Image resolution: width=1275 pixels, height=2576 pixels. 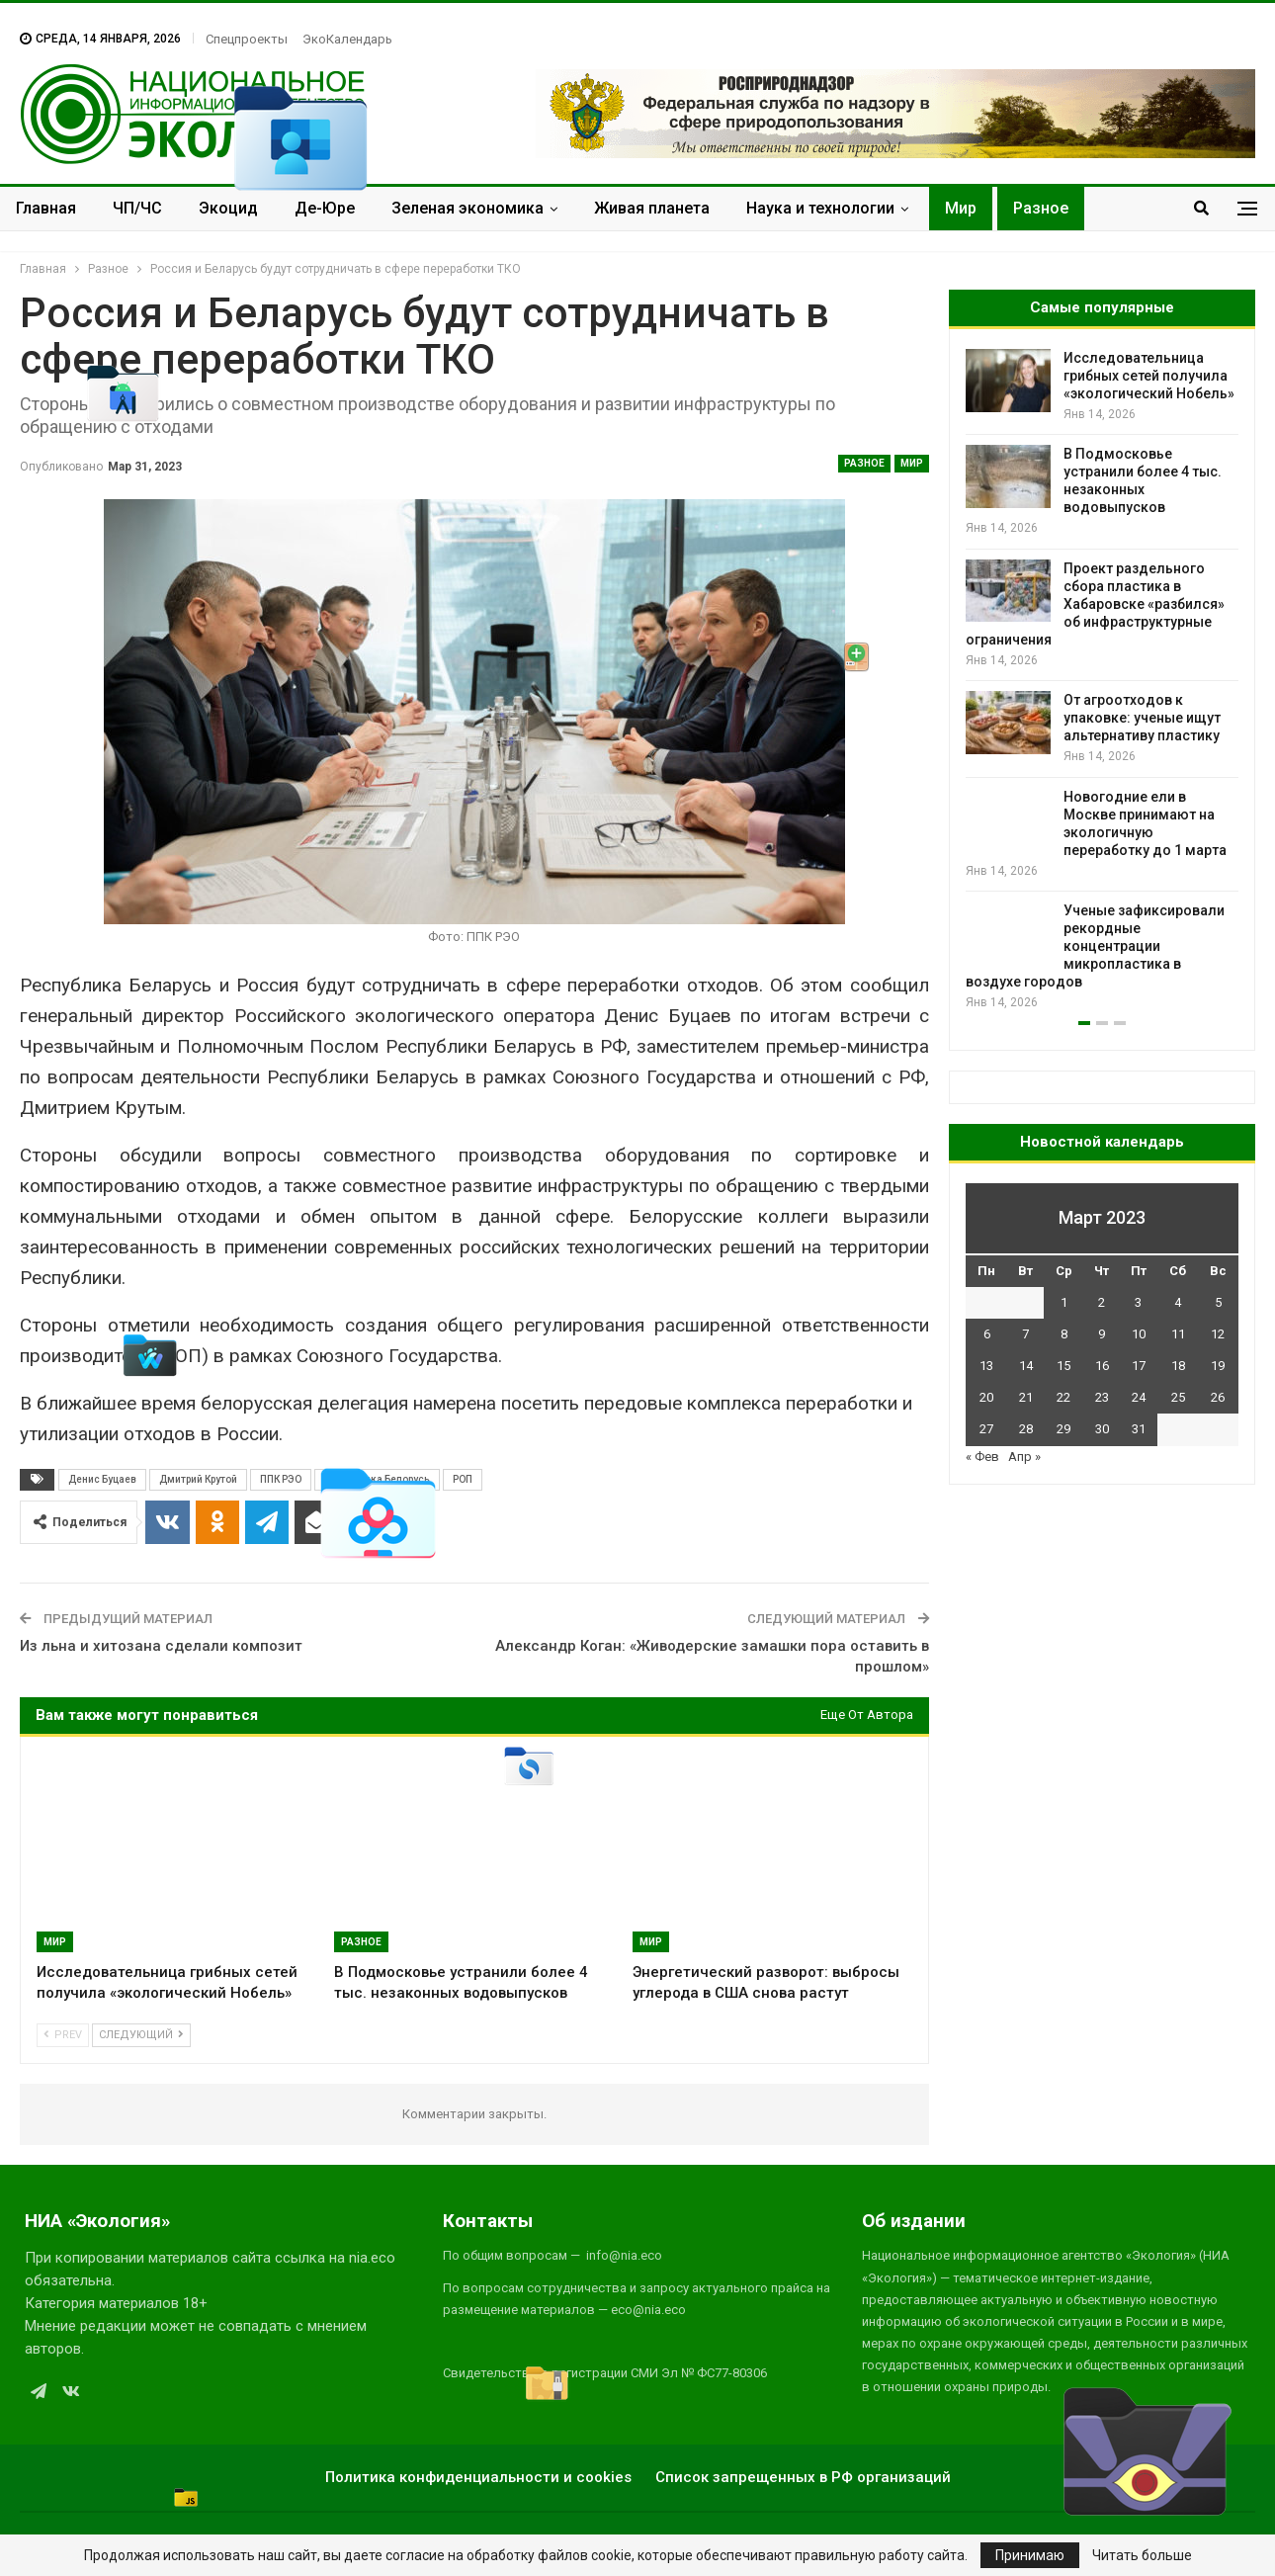 What do you see at coordinates (856, 656) in the screenshot?
I see `add or install a new software package` at bounding box center [856, 656].